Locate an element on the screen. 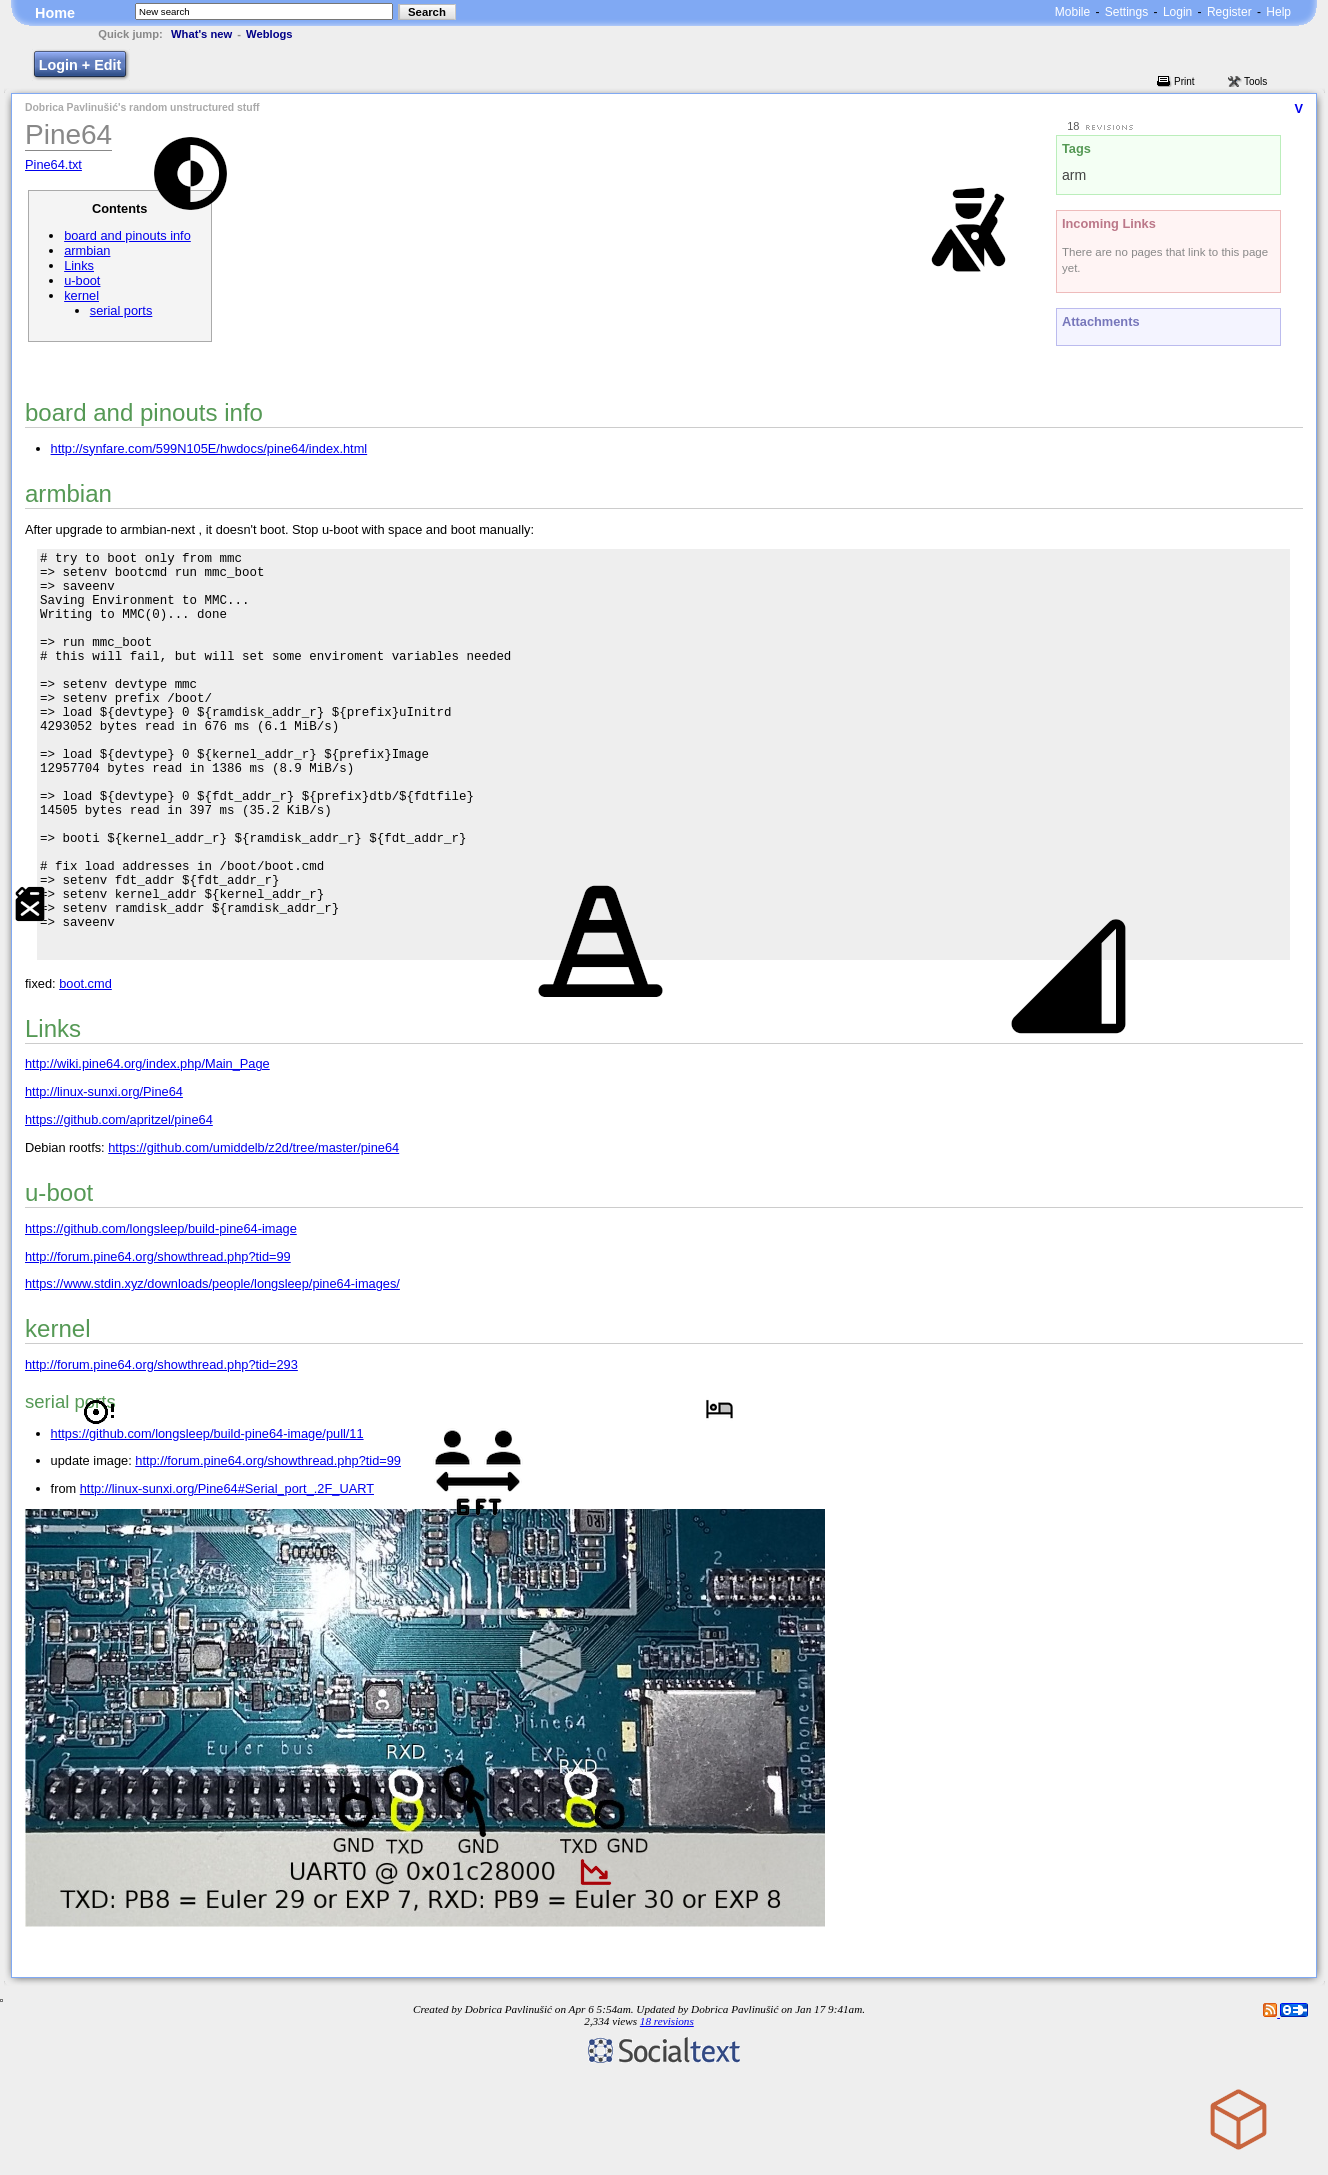 The width and height of the screenshot is (1328, 2175). indicates military or armed forces personnel is located at coordinates (968, 229).